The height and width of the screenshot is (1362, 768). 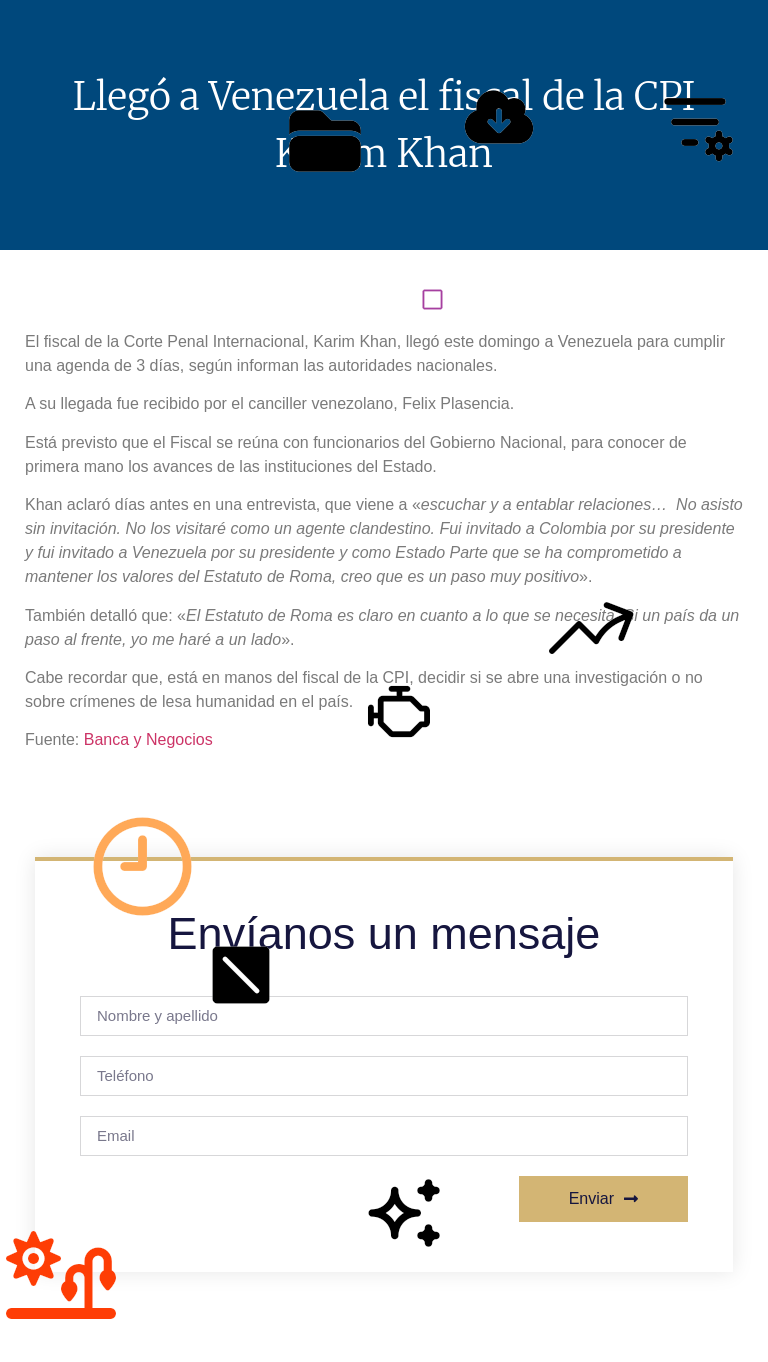 I want to click on stop debugging session, so click(x=432, y=299).